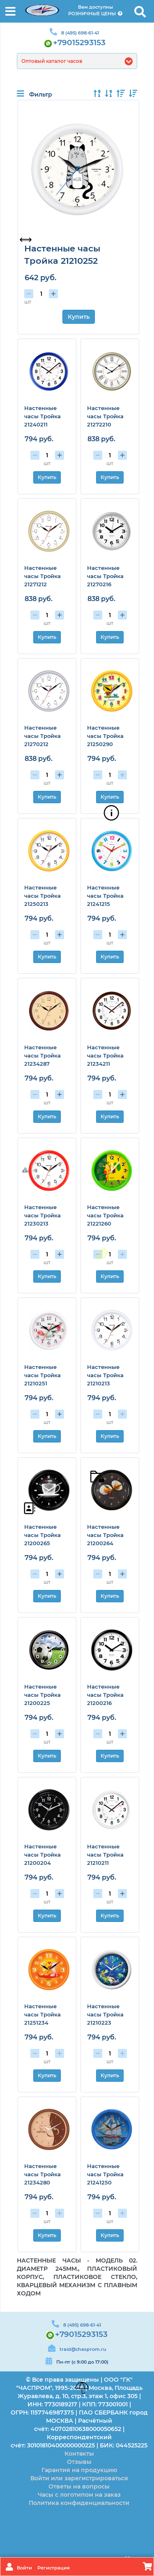 The width and height of the screenshot is (154, 2576). What do you see at coordinates (25, 1170) in the screenshot?
I see `construction or earthwork services` at bounding box center [25, 1170].